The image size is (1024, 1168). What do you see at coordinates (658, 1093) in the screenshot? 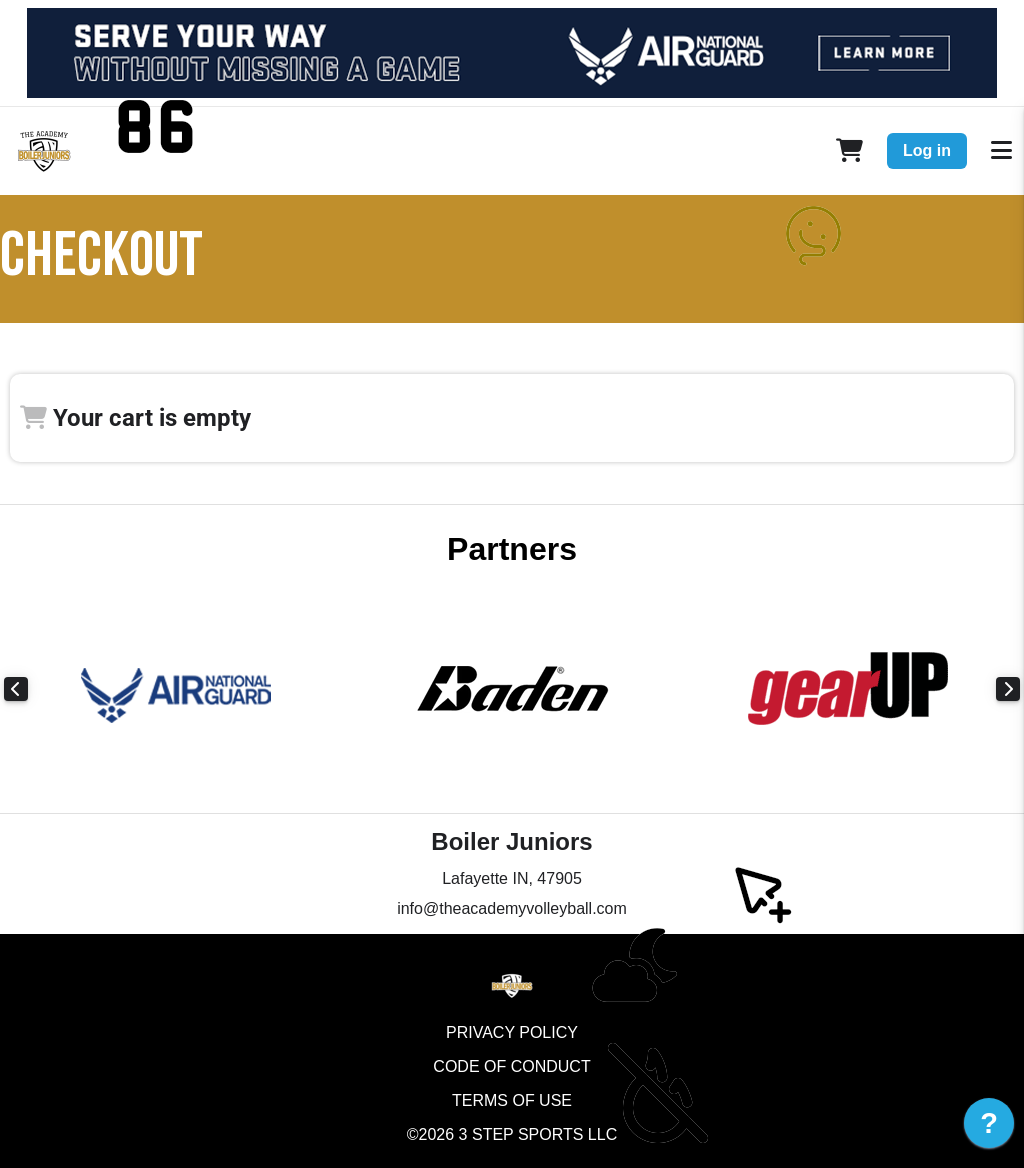
I see `disable hot or trending content` at bounding box center [658, 1093].